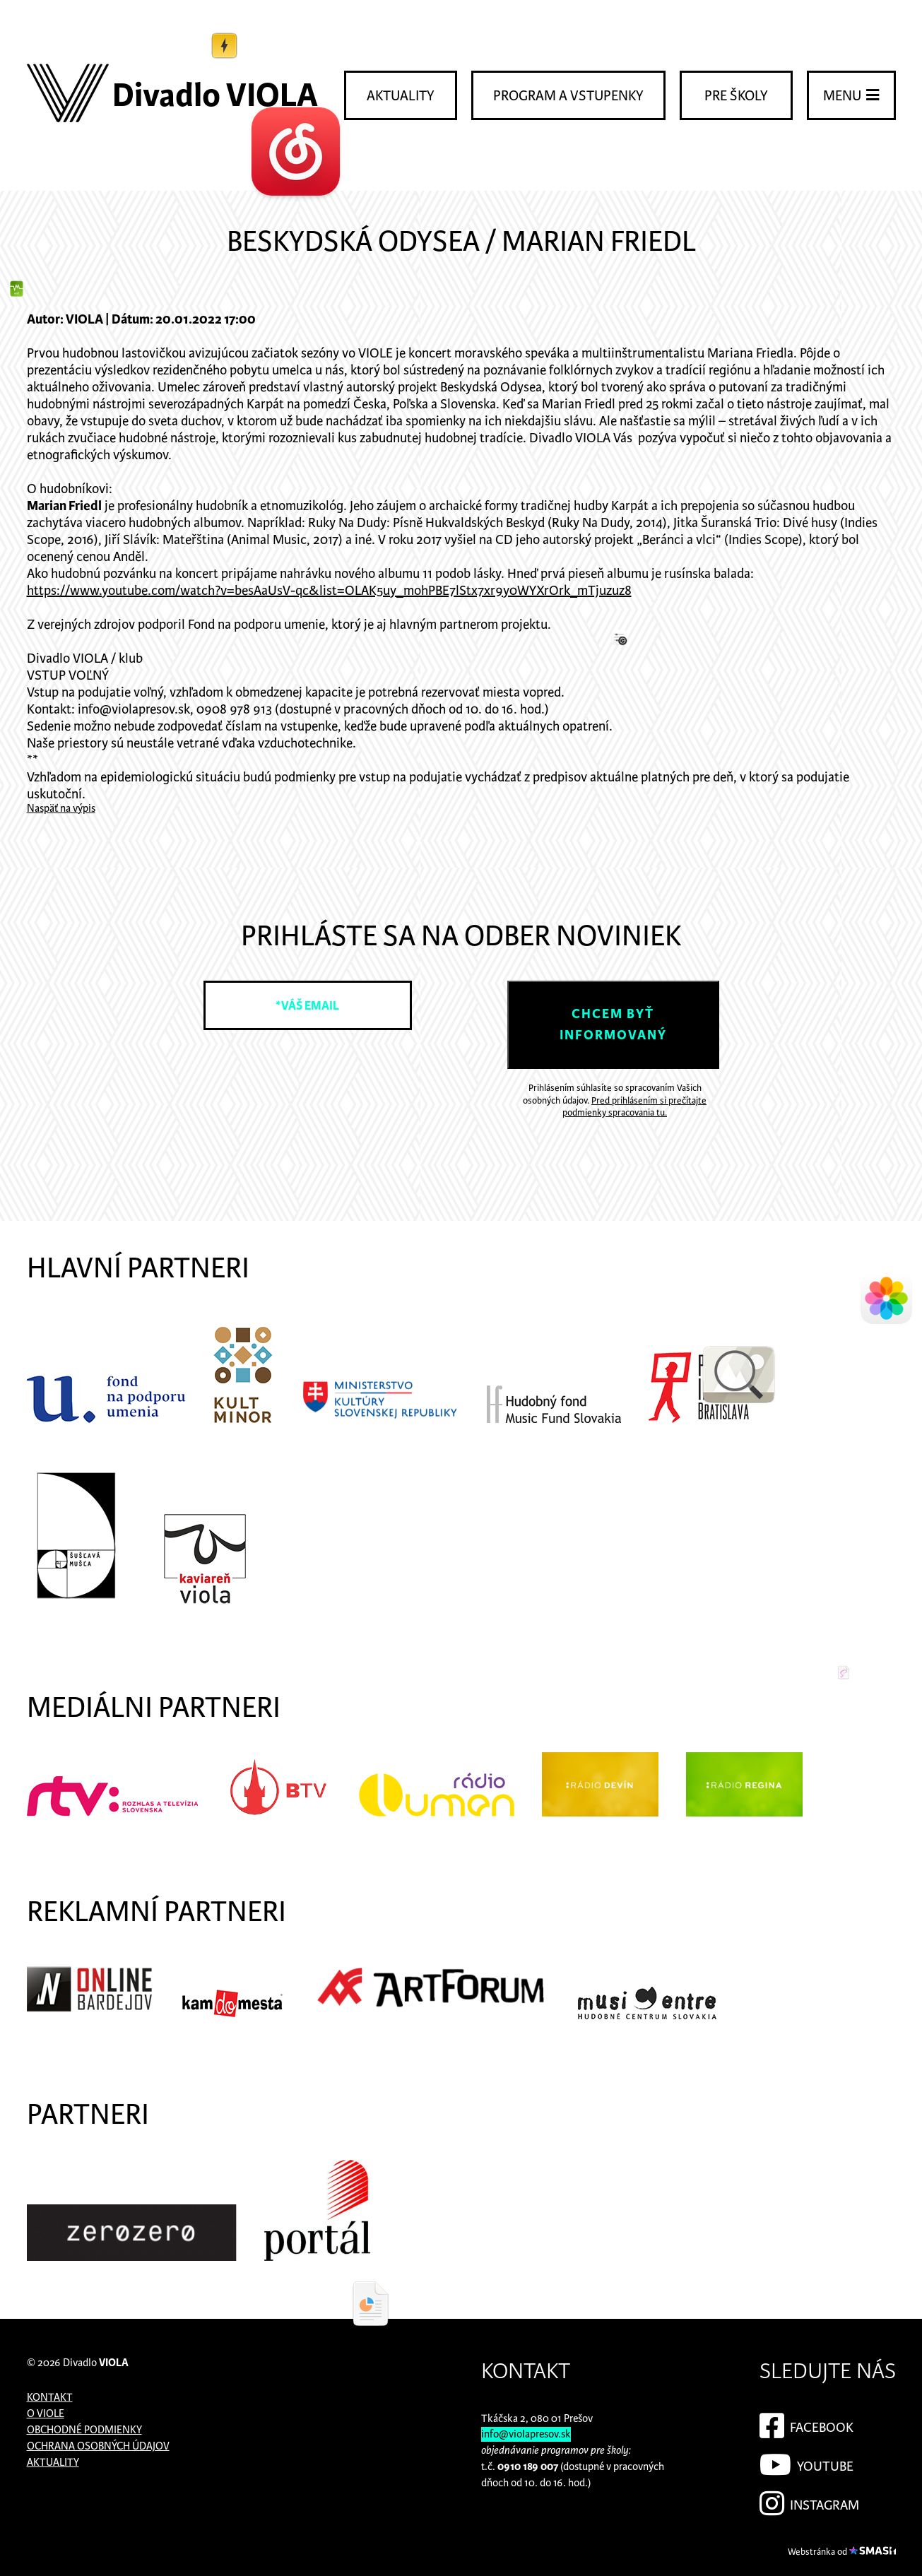  I want to click on open shotwell photo manager, so click(886, 1298).